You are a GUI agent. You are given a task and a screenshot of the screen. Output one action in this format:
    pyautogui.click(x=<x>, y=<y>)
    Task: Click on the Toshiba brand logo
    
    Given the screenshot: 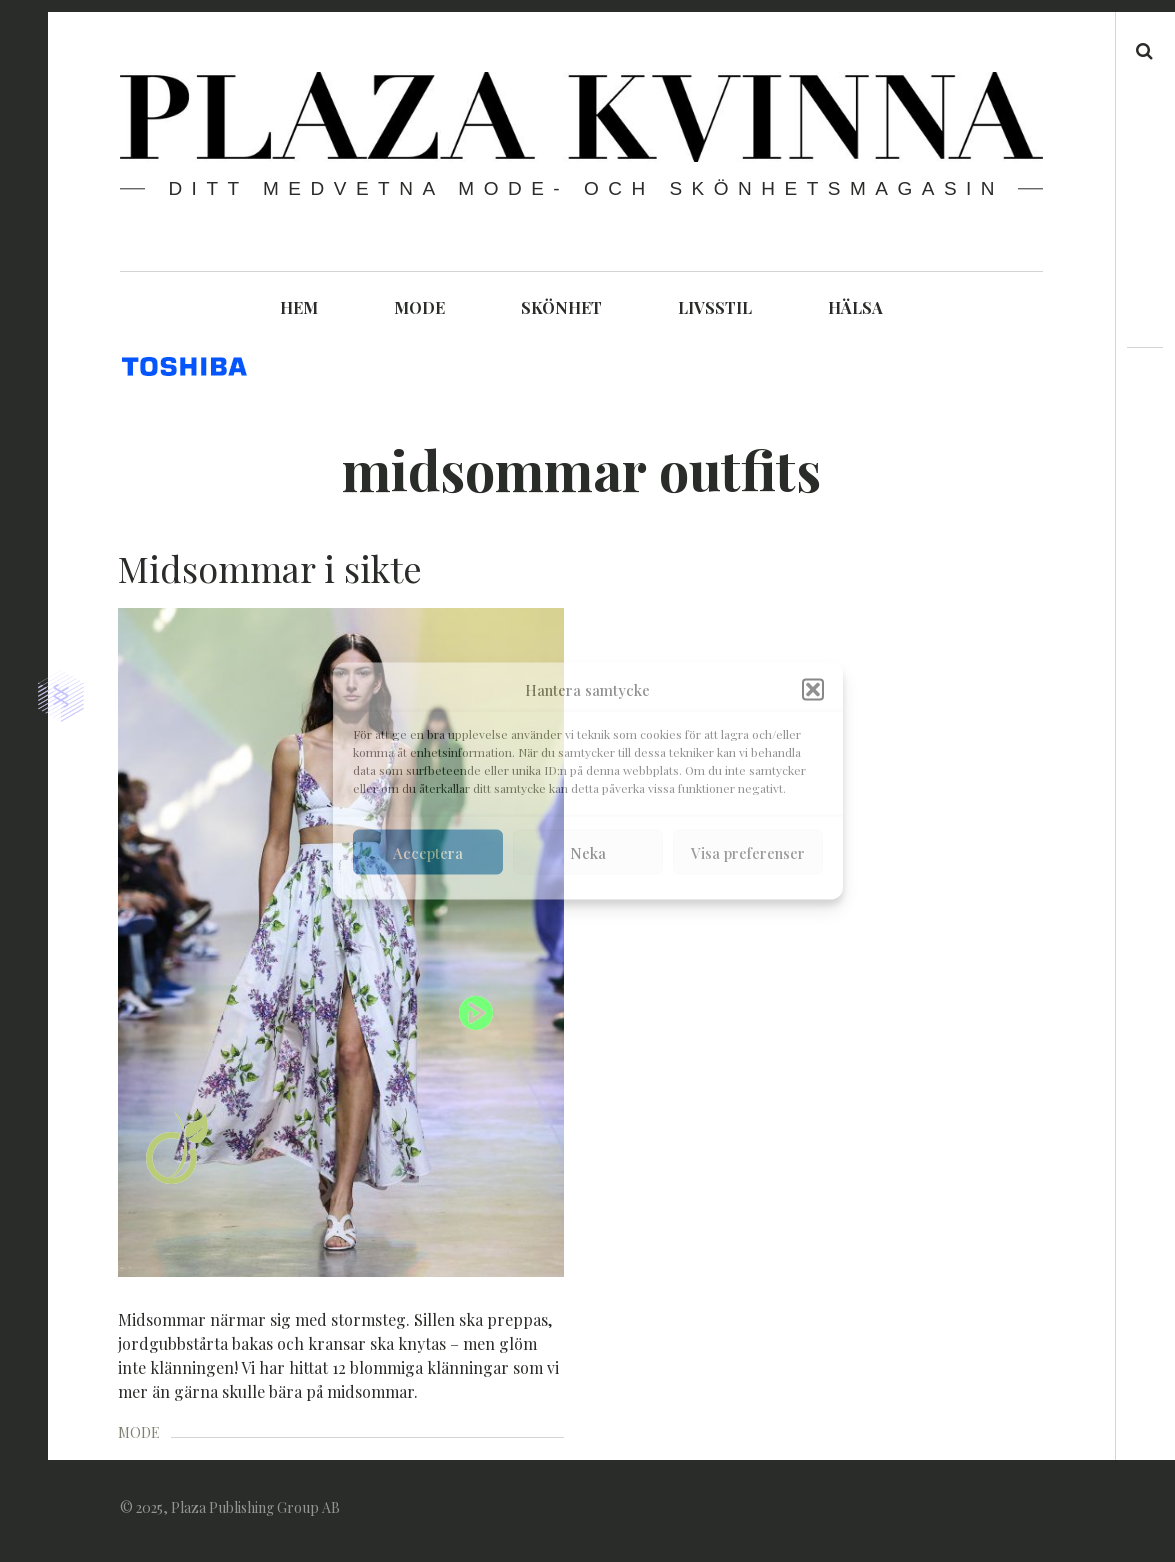 What is the action you would take?
    pyautogui.click(x=184, y=366)
    